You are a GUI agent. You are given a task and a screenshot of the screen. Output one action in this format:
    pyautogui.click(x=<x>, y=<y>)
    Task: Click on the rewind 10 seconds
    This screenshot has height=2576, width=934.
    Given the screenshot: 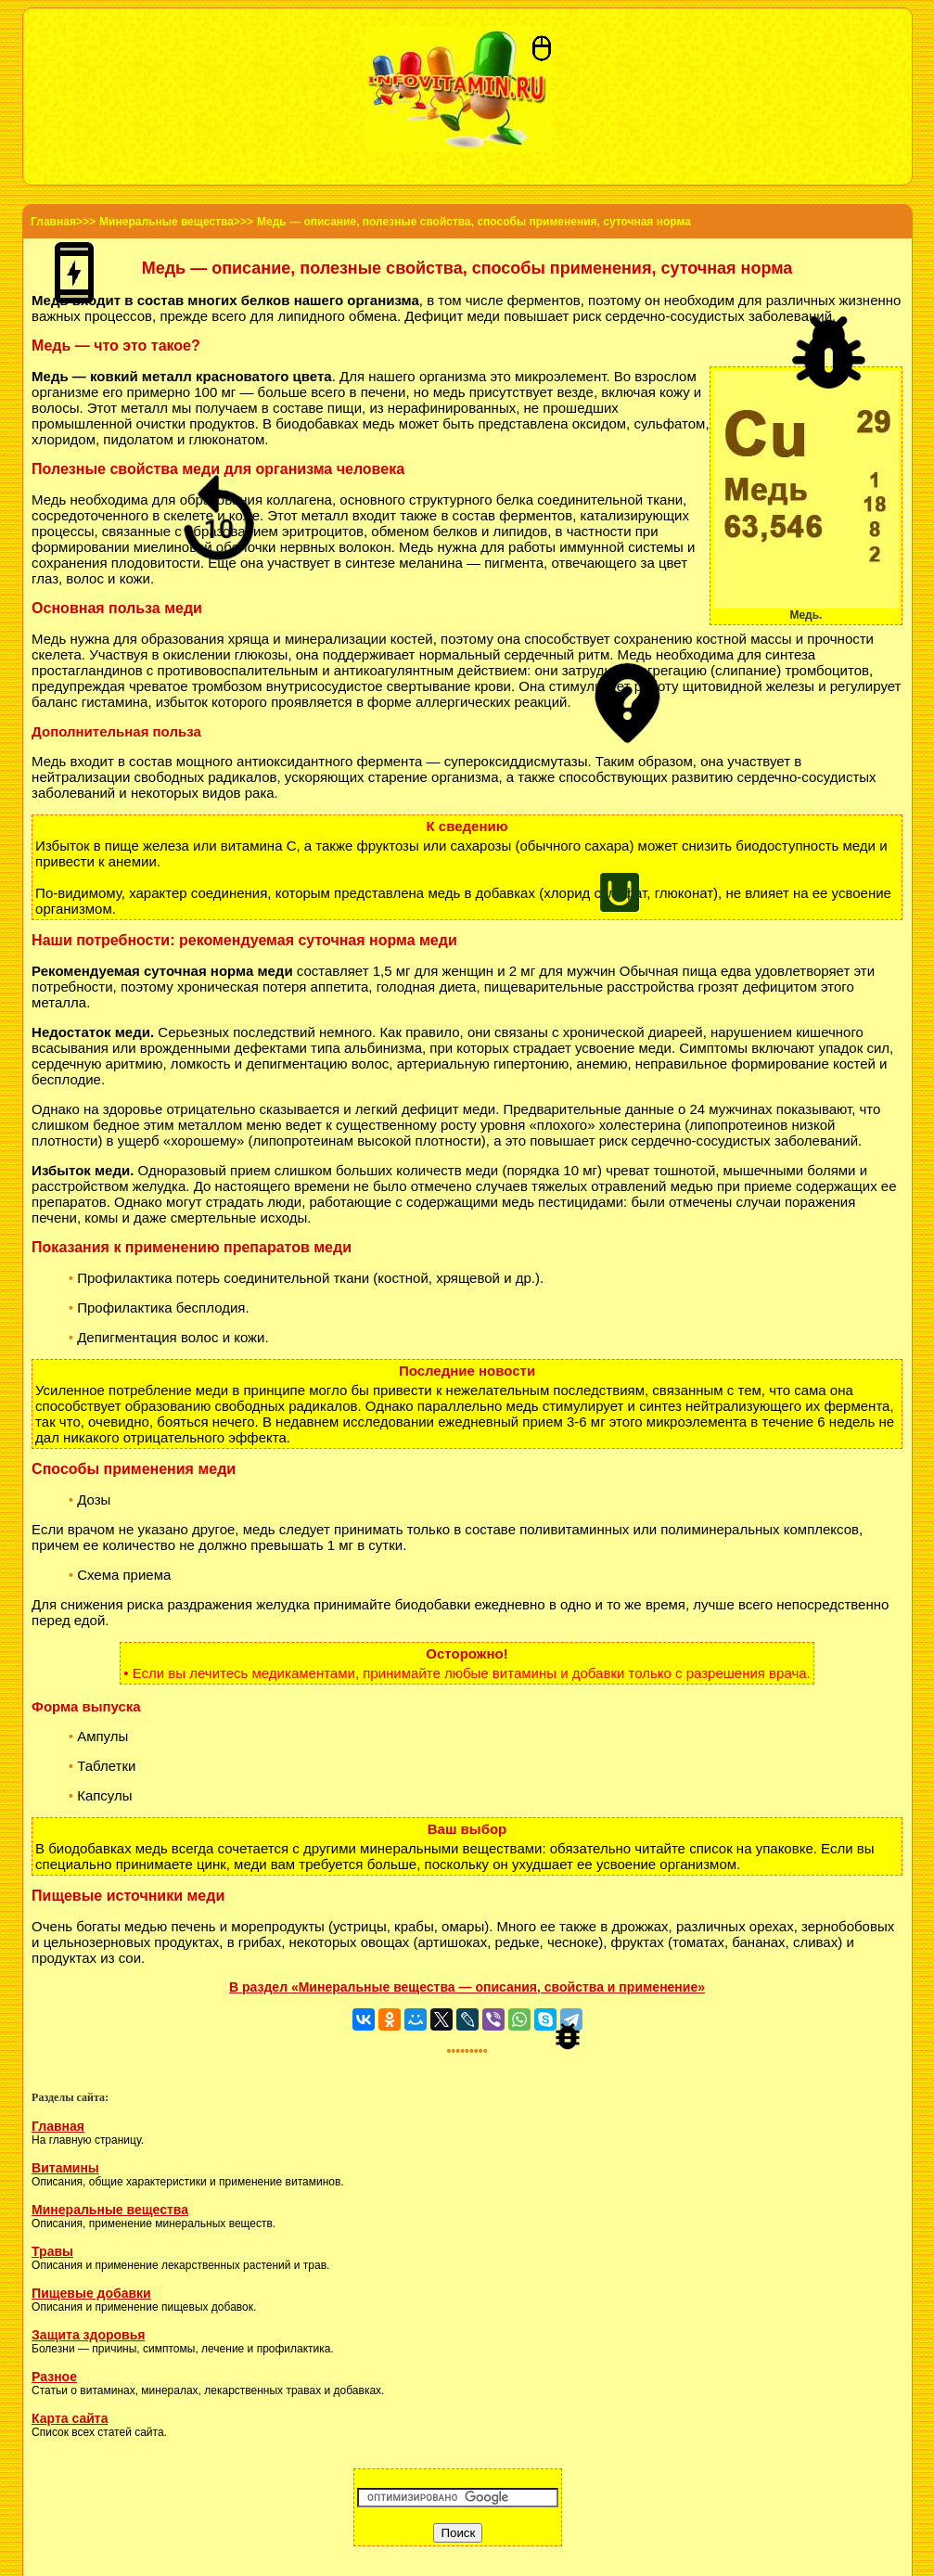 What is the action you would take?
    pyautogui.click(x=219, y=520)
    